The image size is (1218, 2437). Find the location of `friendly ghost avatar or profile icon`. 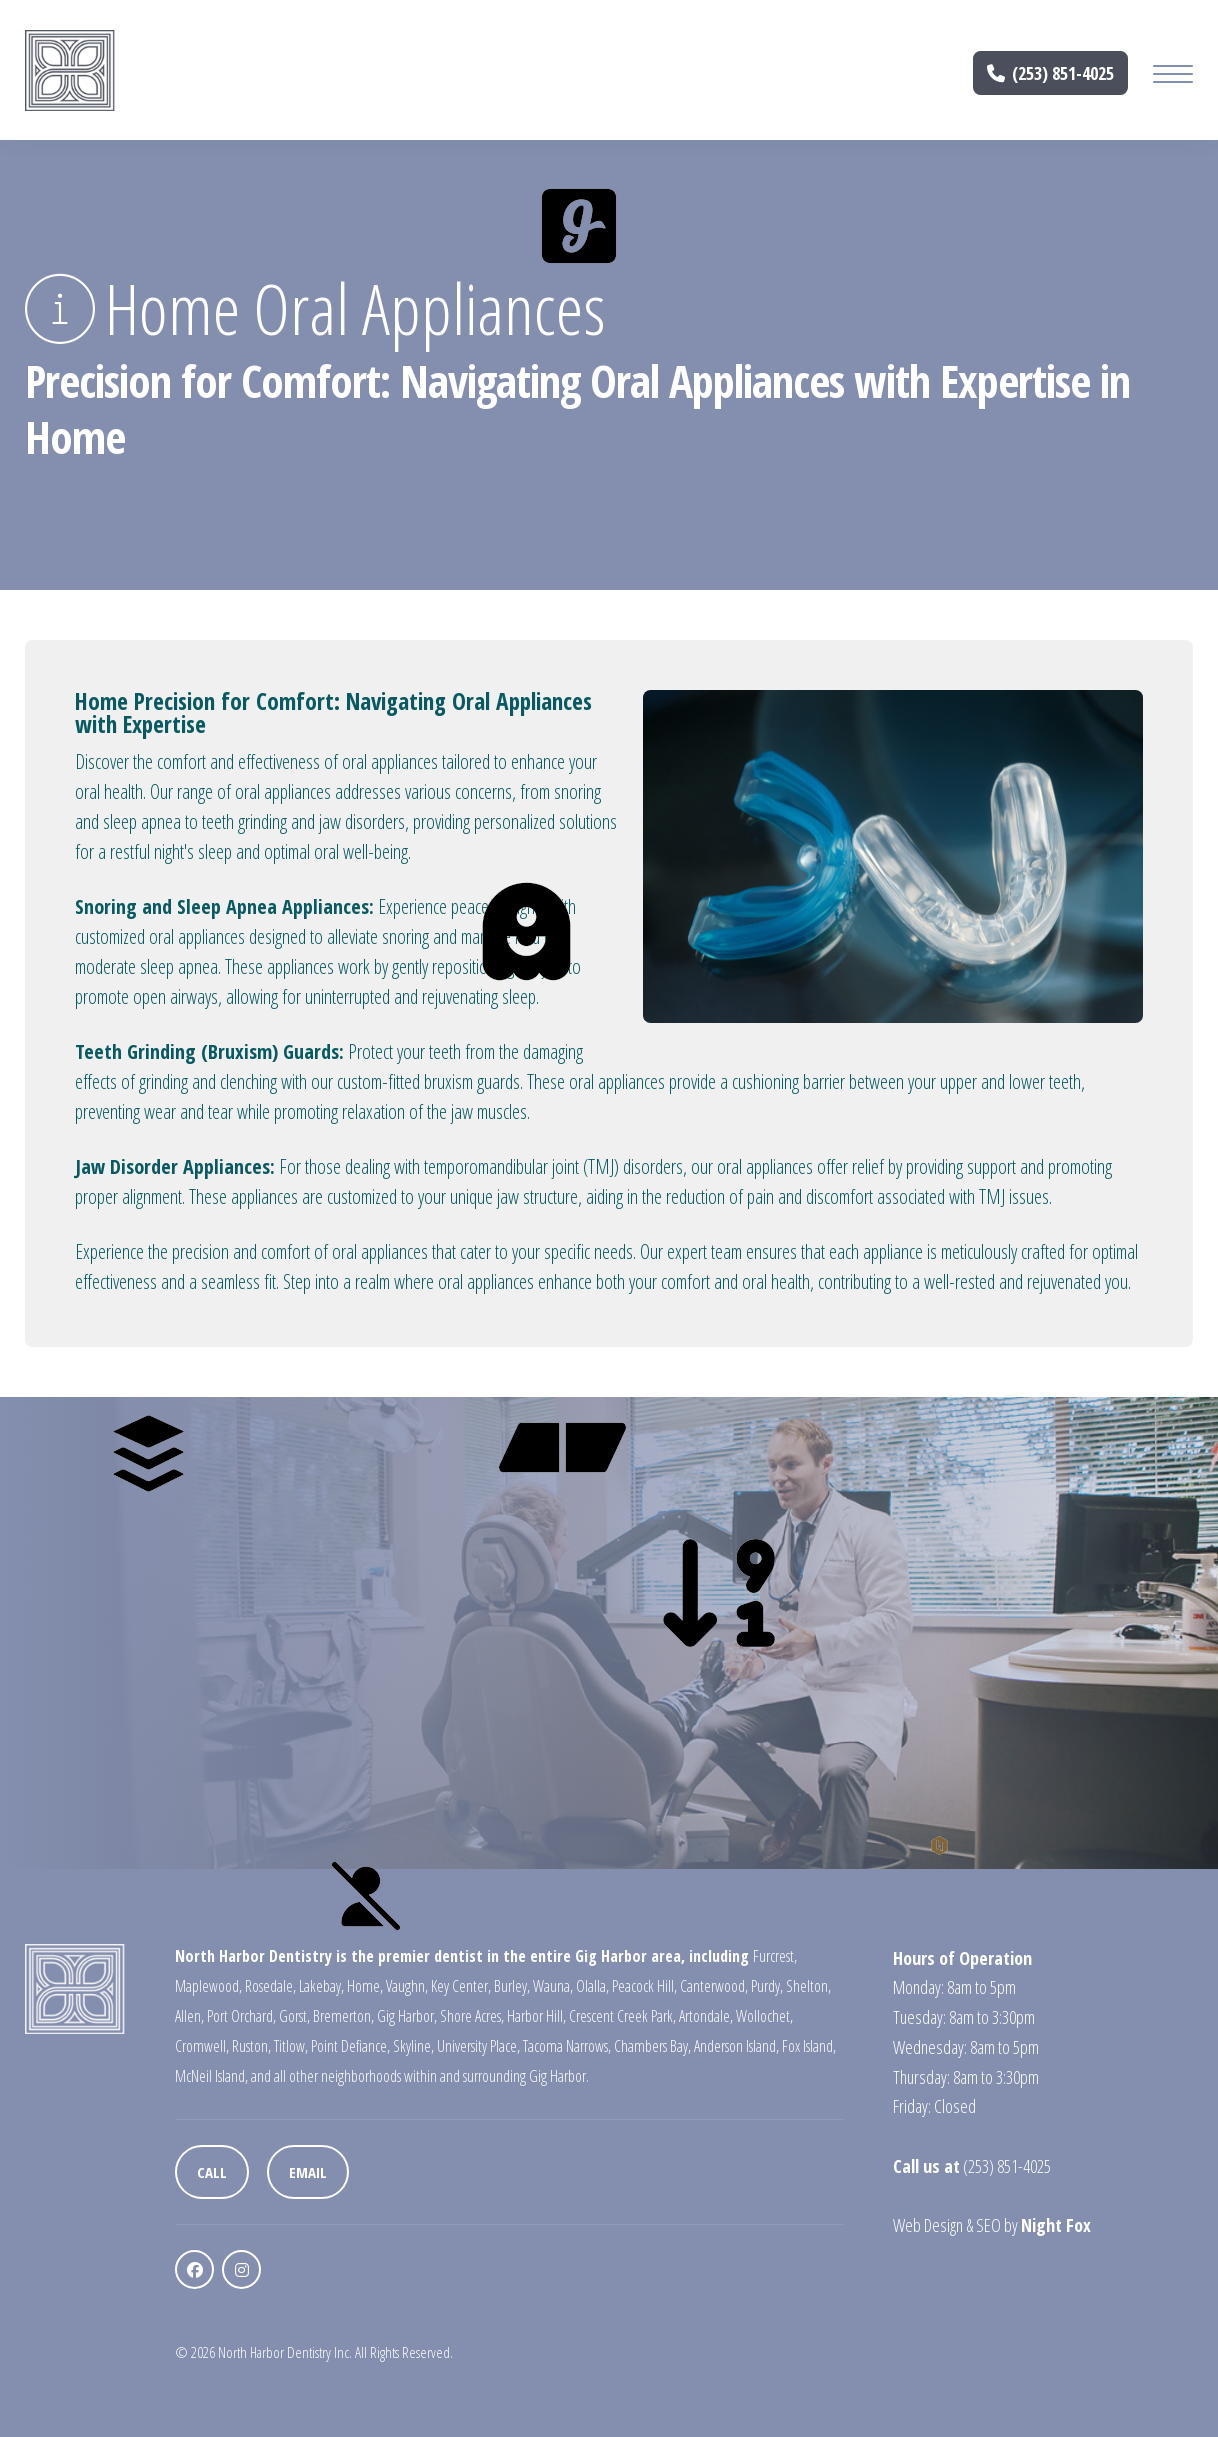

friendly ghost avatar or profile icon is located at coordinates (526, 931).